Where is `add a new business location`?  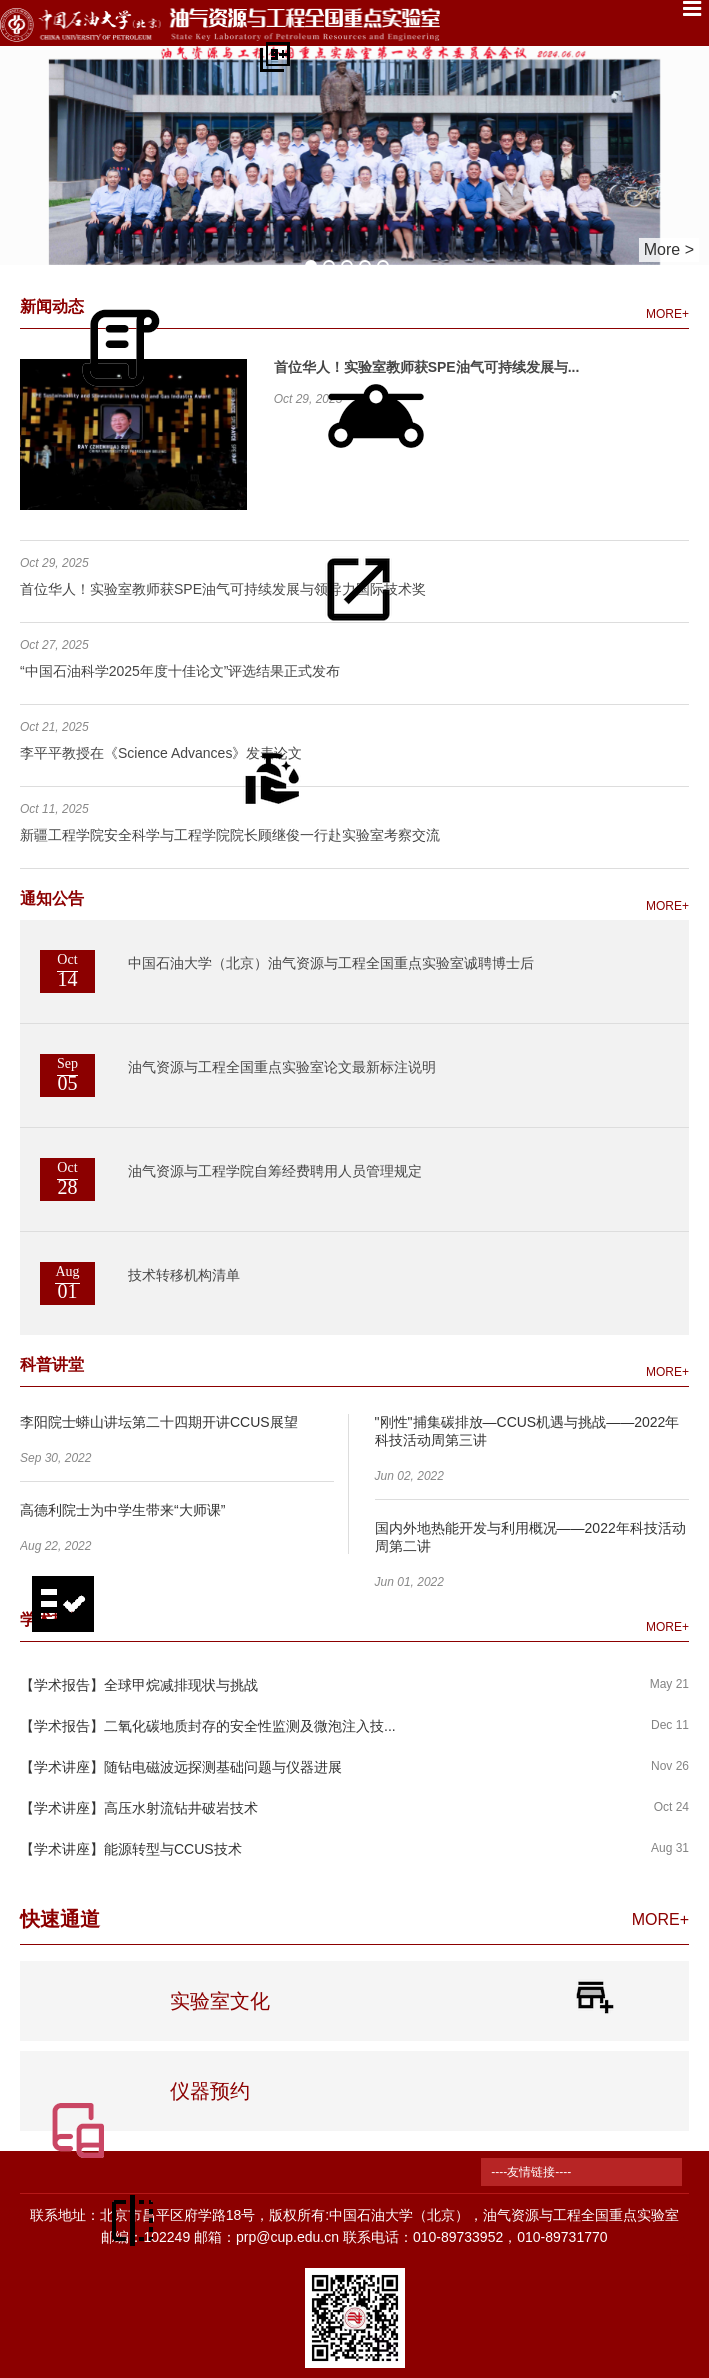 add a new business location is located at coordinates (595, 1995).